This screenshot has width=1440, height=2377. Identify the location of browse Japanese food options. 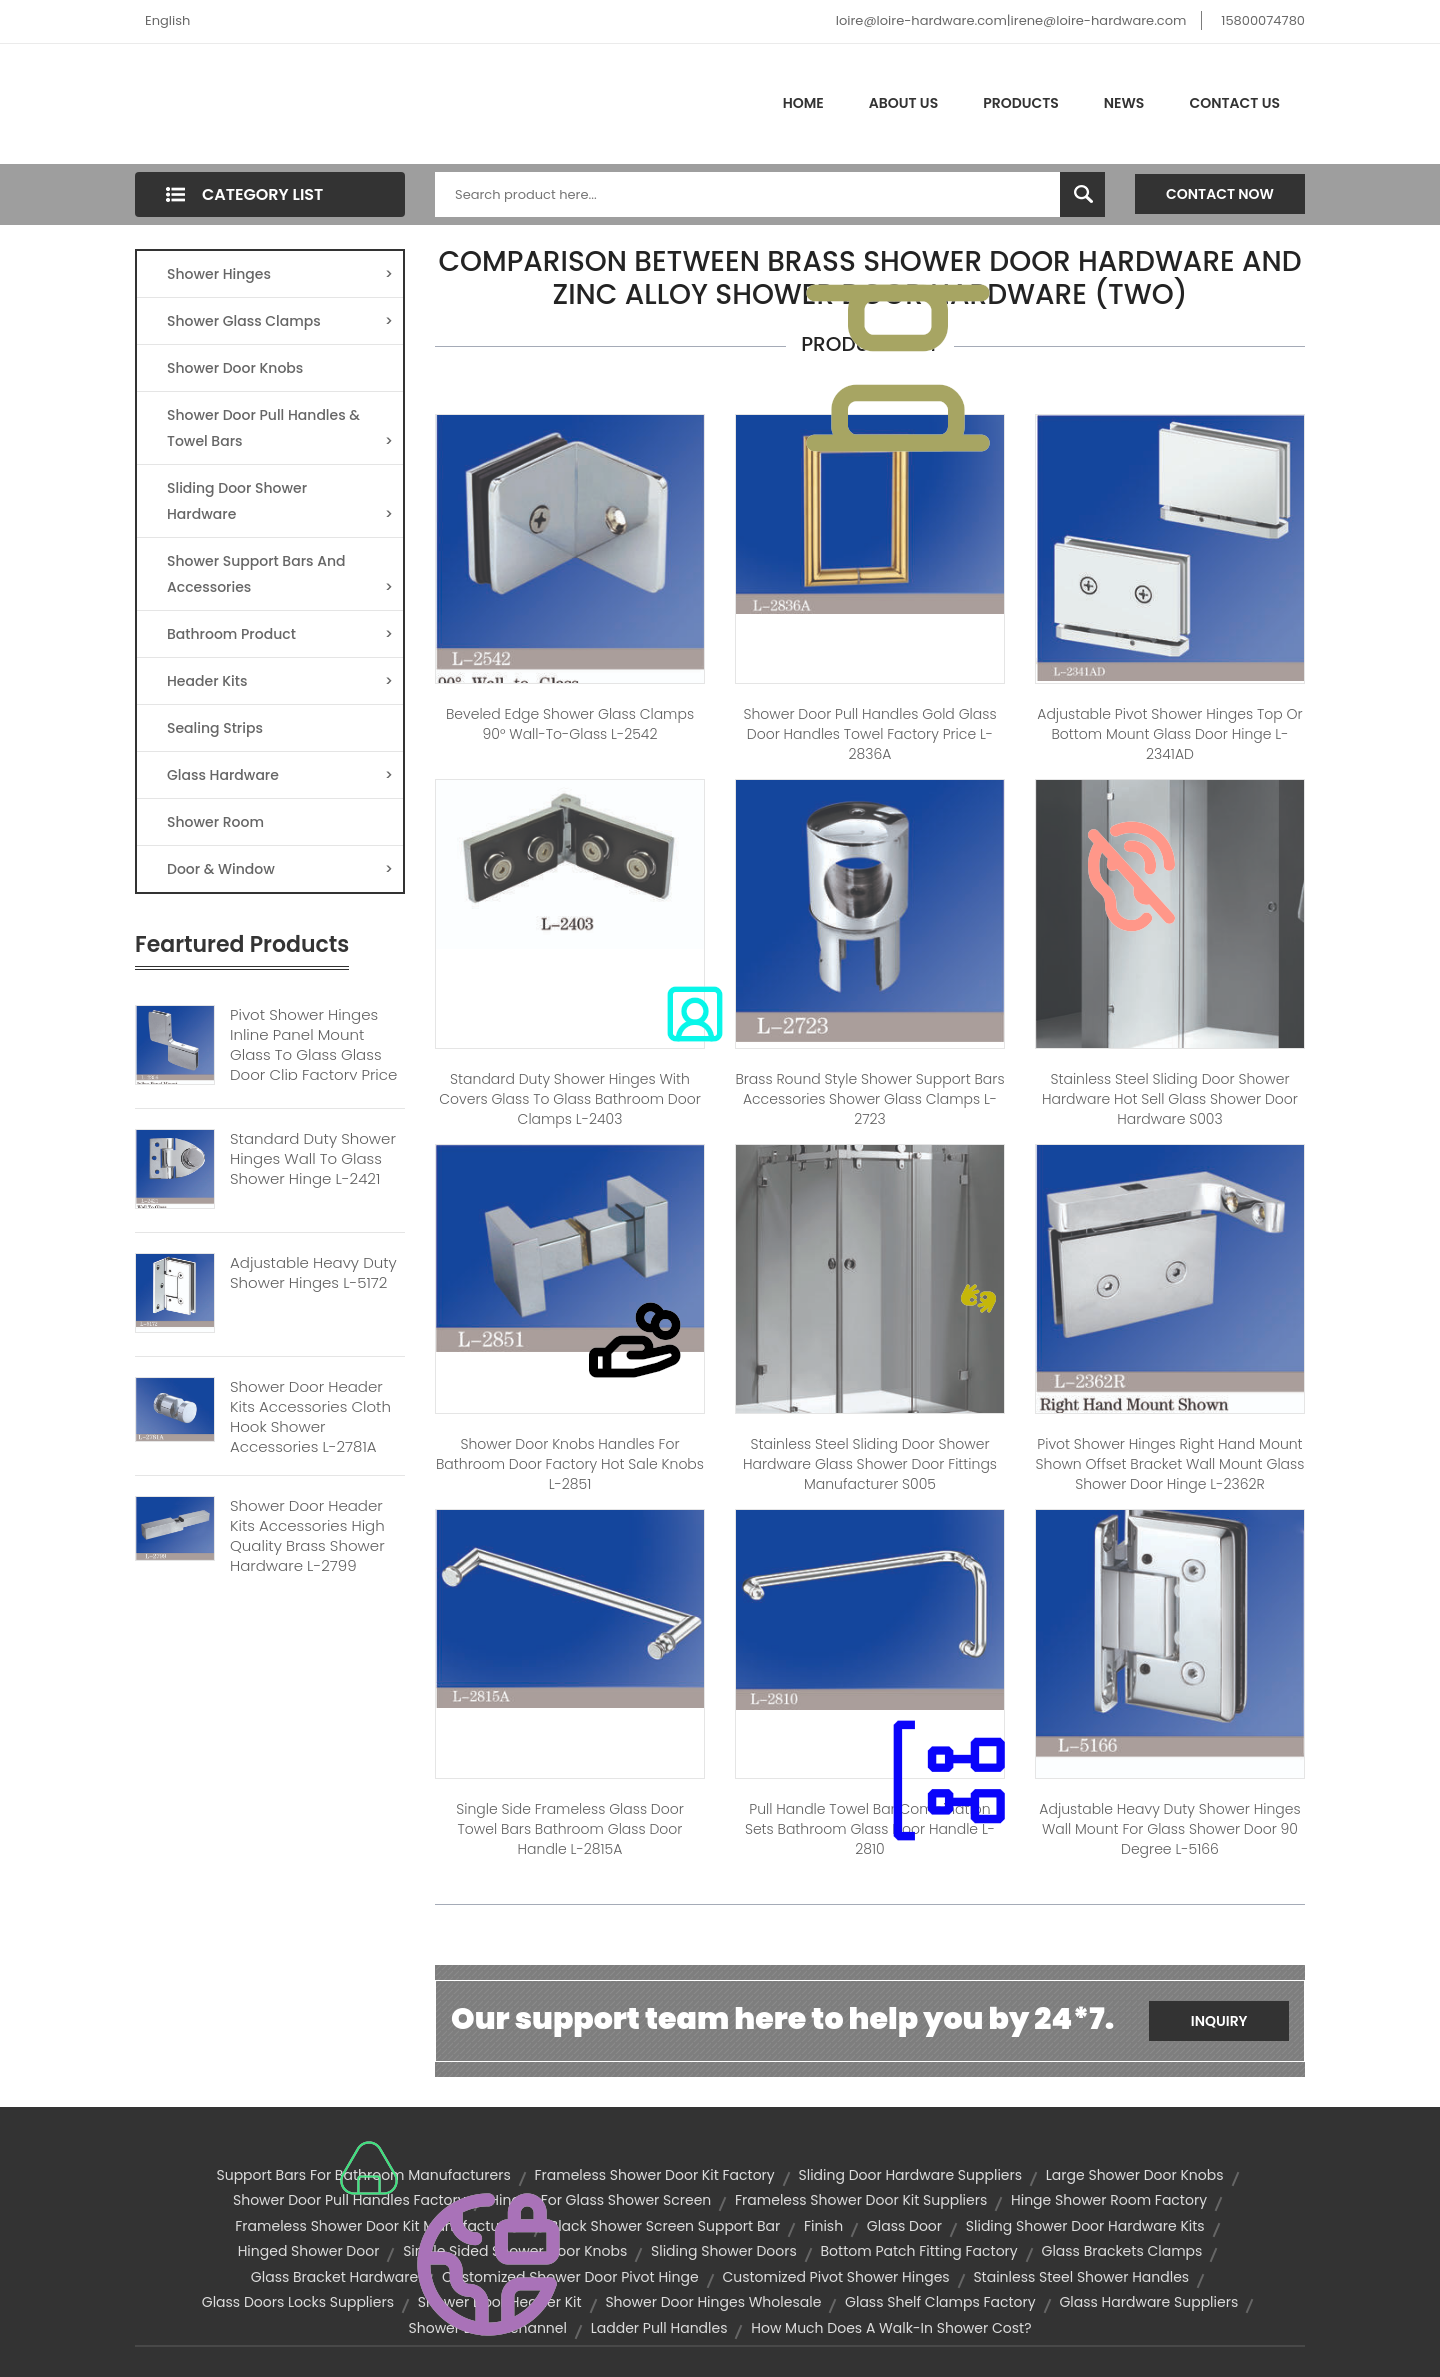
(369, 2168).